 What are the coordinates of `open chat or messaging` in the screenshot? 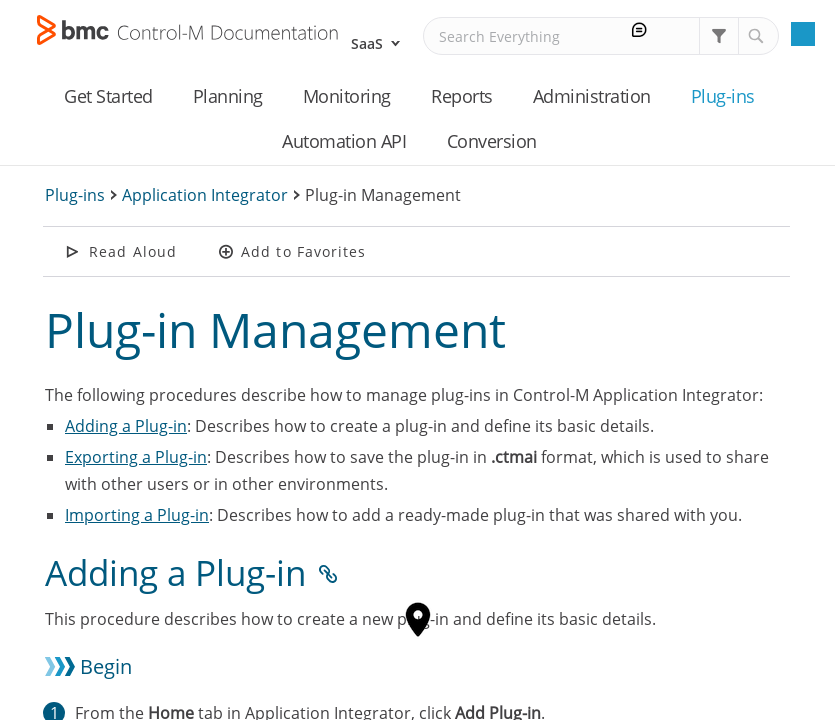 It's located at (639, 30).